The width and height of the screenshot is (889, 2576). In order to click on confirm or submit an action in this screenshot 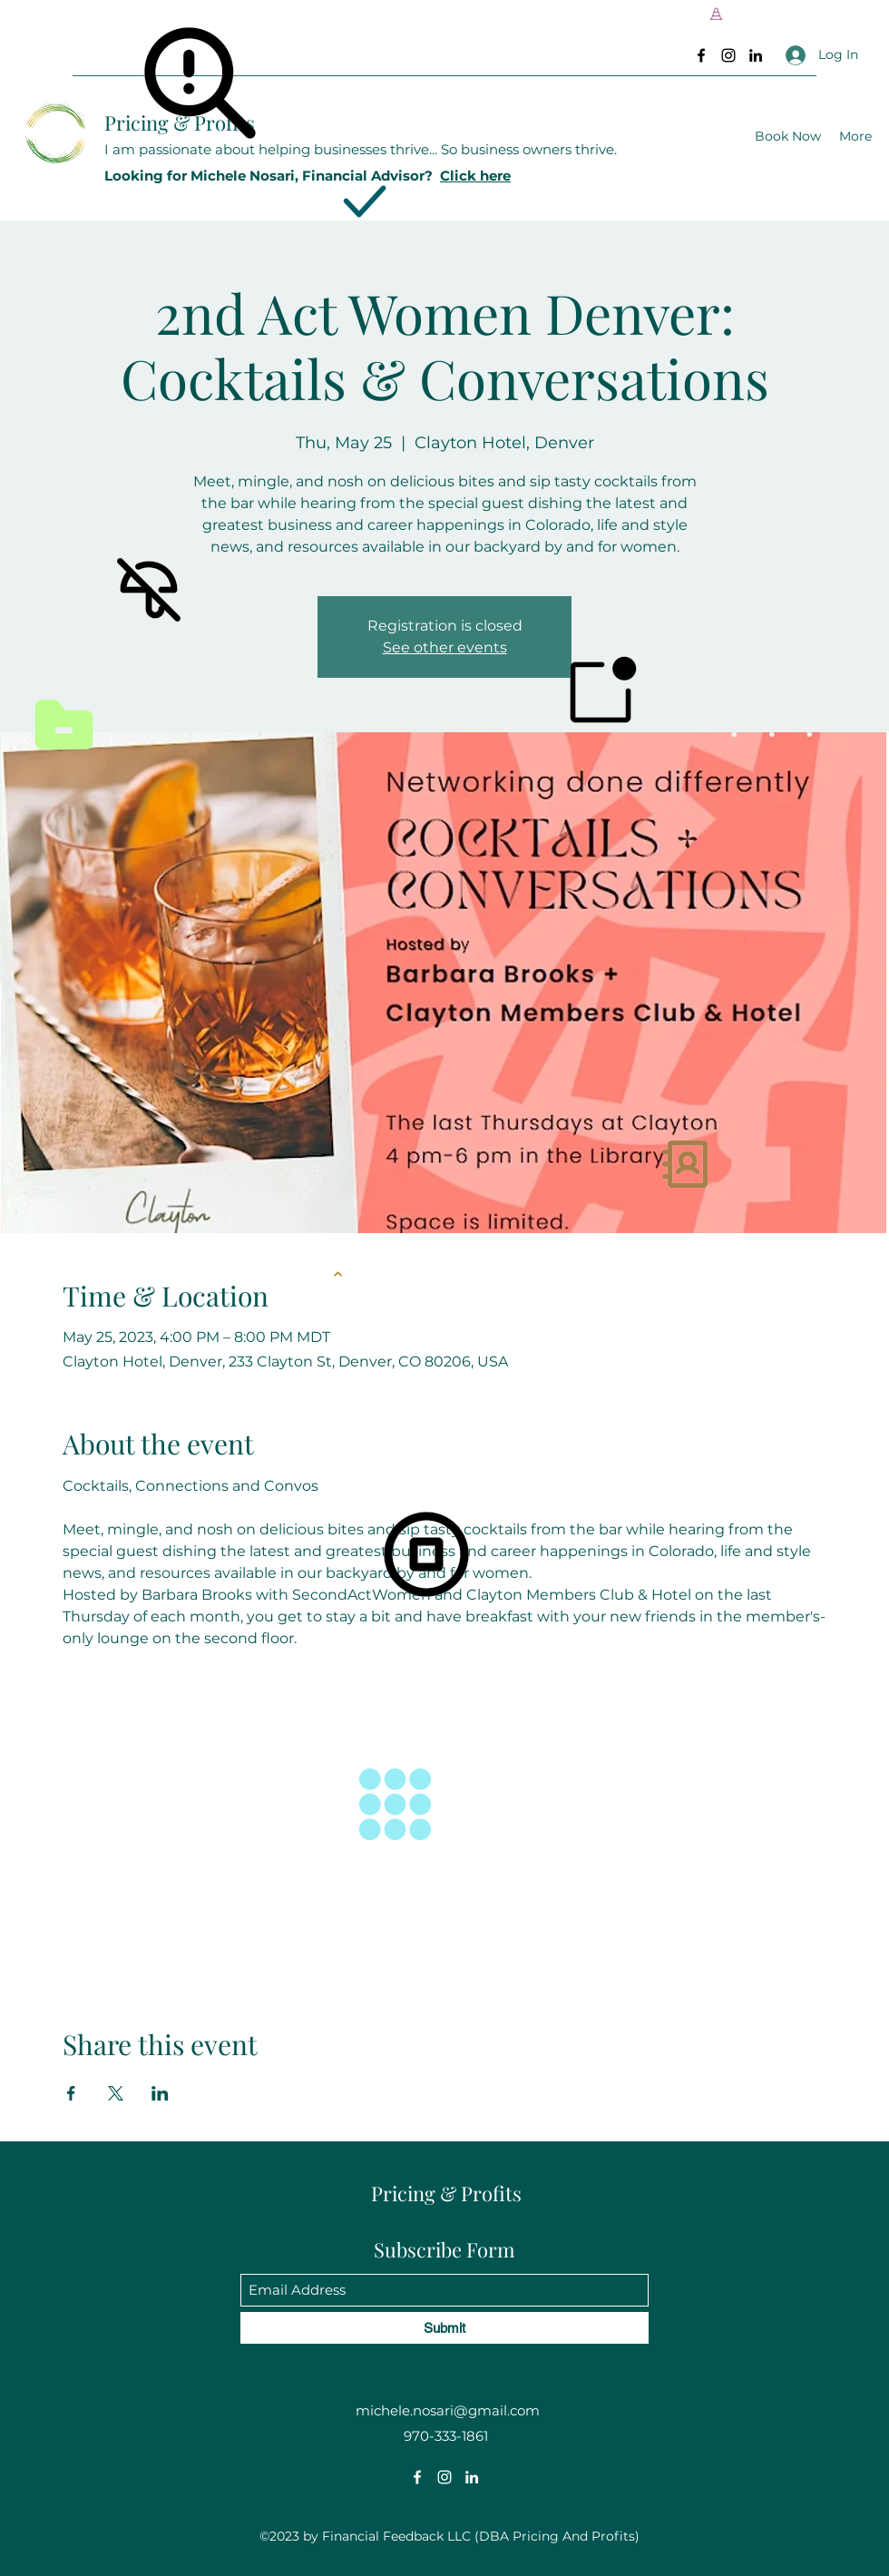, I will do `click(365, 201)`.